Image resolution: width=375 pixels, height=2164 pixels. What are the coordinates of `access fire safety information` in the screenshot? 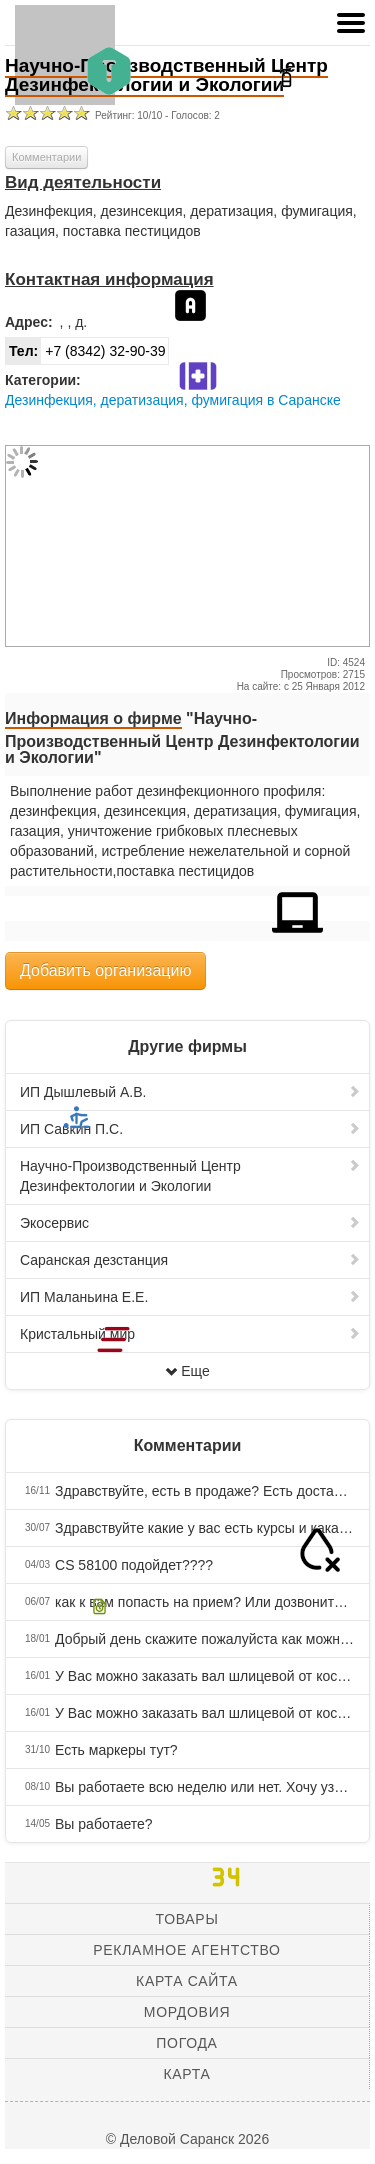 It's located at (286, 77).